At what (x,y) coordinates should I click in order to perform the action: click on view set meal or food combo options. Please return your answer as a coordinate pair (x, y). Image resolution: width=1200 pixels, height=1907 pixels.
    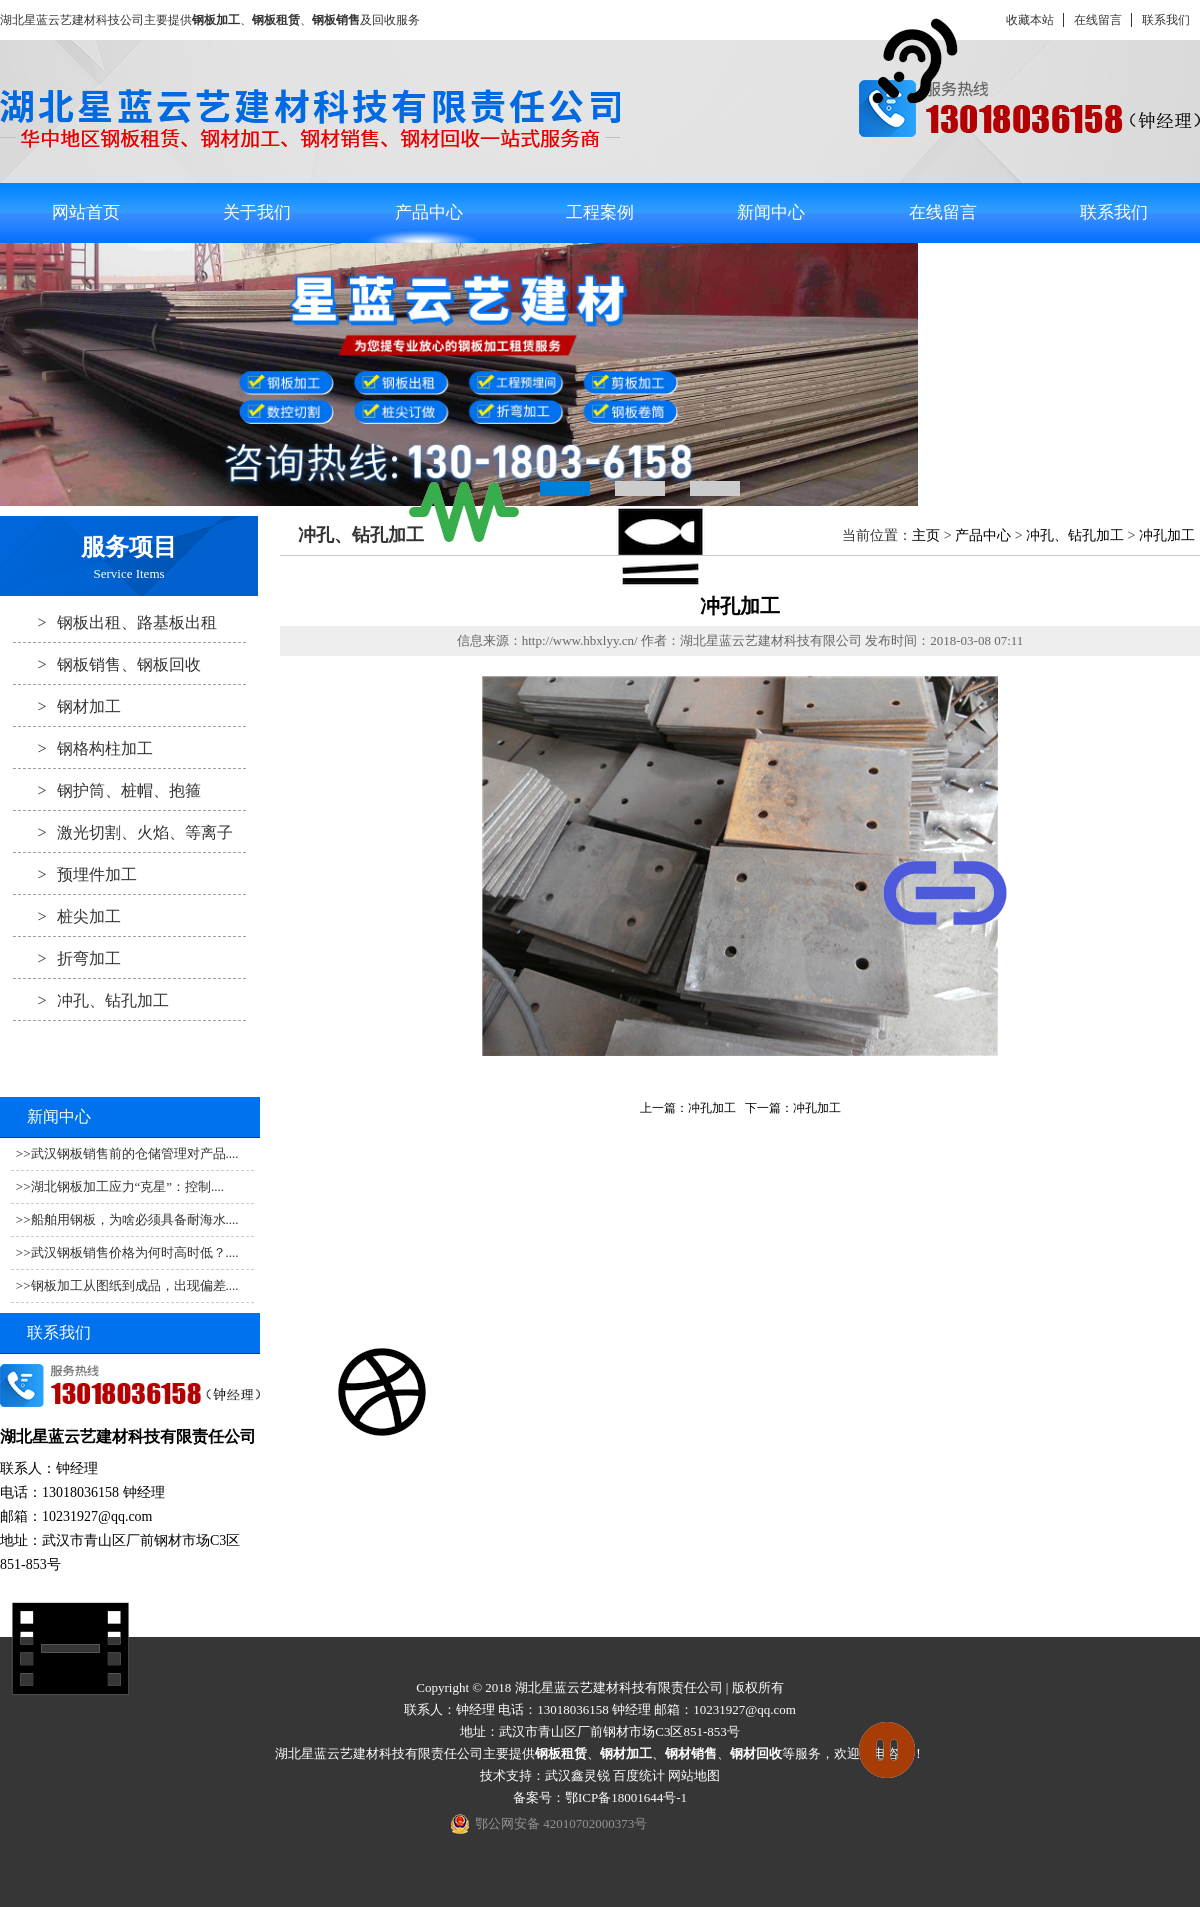
    Looking at the image, I should click on (660, 546).